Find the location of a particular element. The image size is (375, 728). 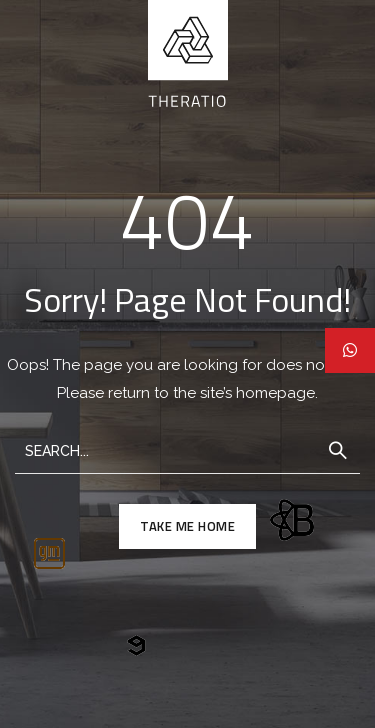

general motors company logo is located at coordinates (49, 553).